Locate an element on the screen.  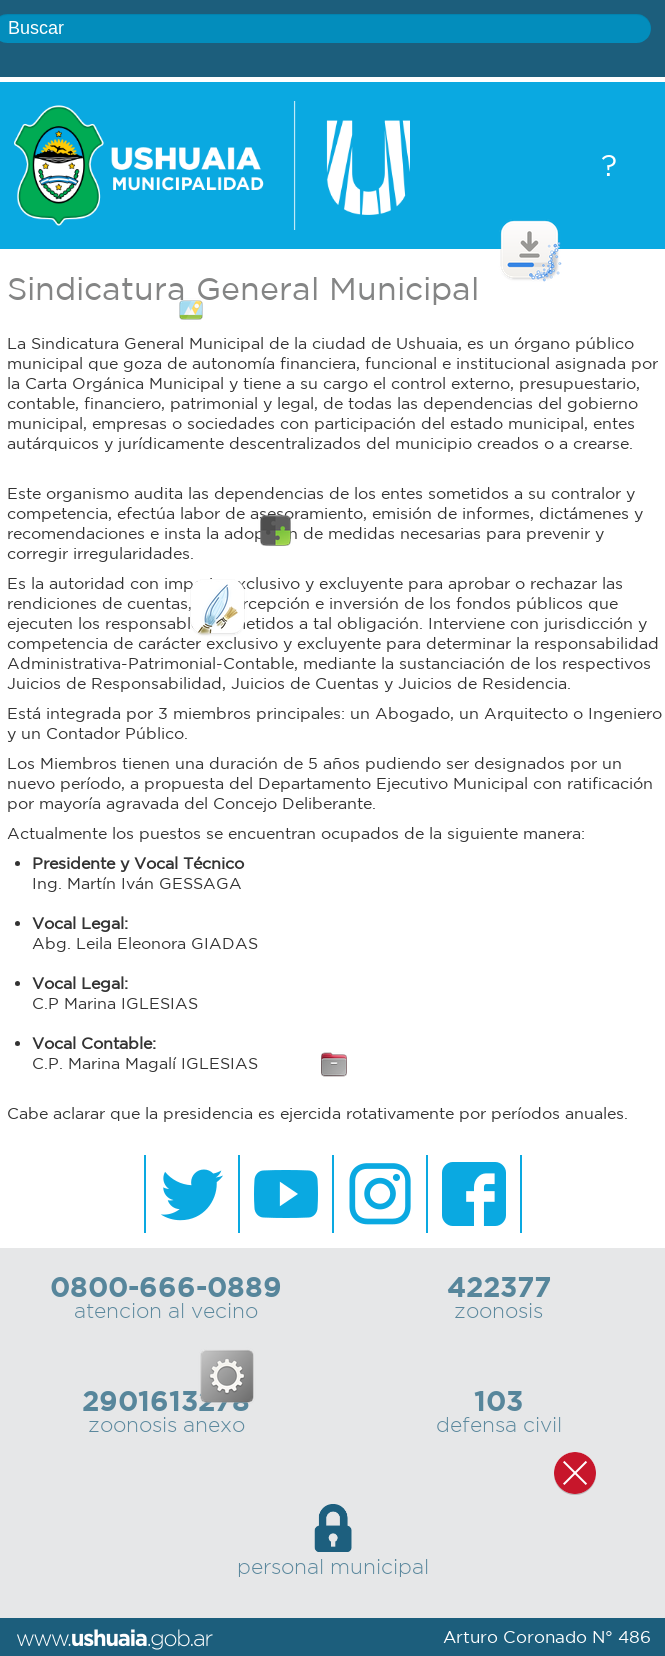
open varia download manager is located at coordinates (529, 249).